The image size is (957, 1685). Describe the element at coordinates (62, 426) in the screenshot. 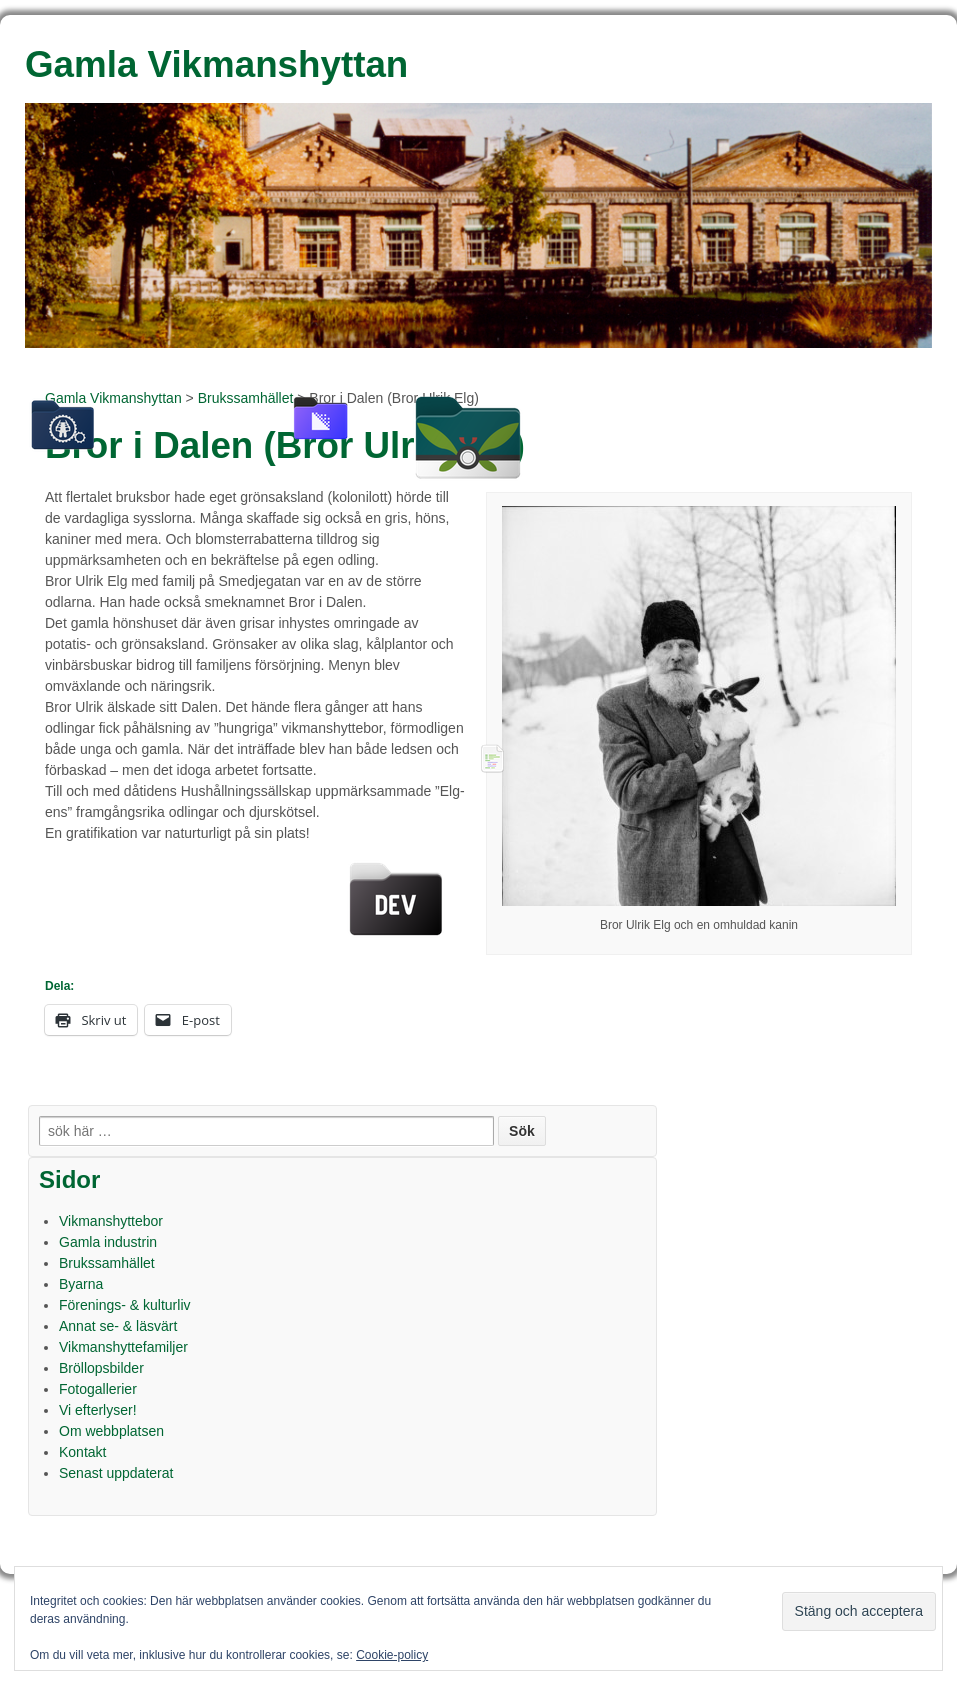

I see `folder for NoLimits coaster simulation mods and custom content` at that location.